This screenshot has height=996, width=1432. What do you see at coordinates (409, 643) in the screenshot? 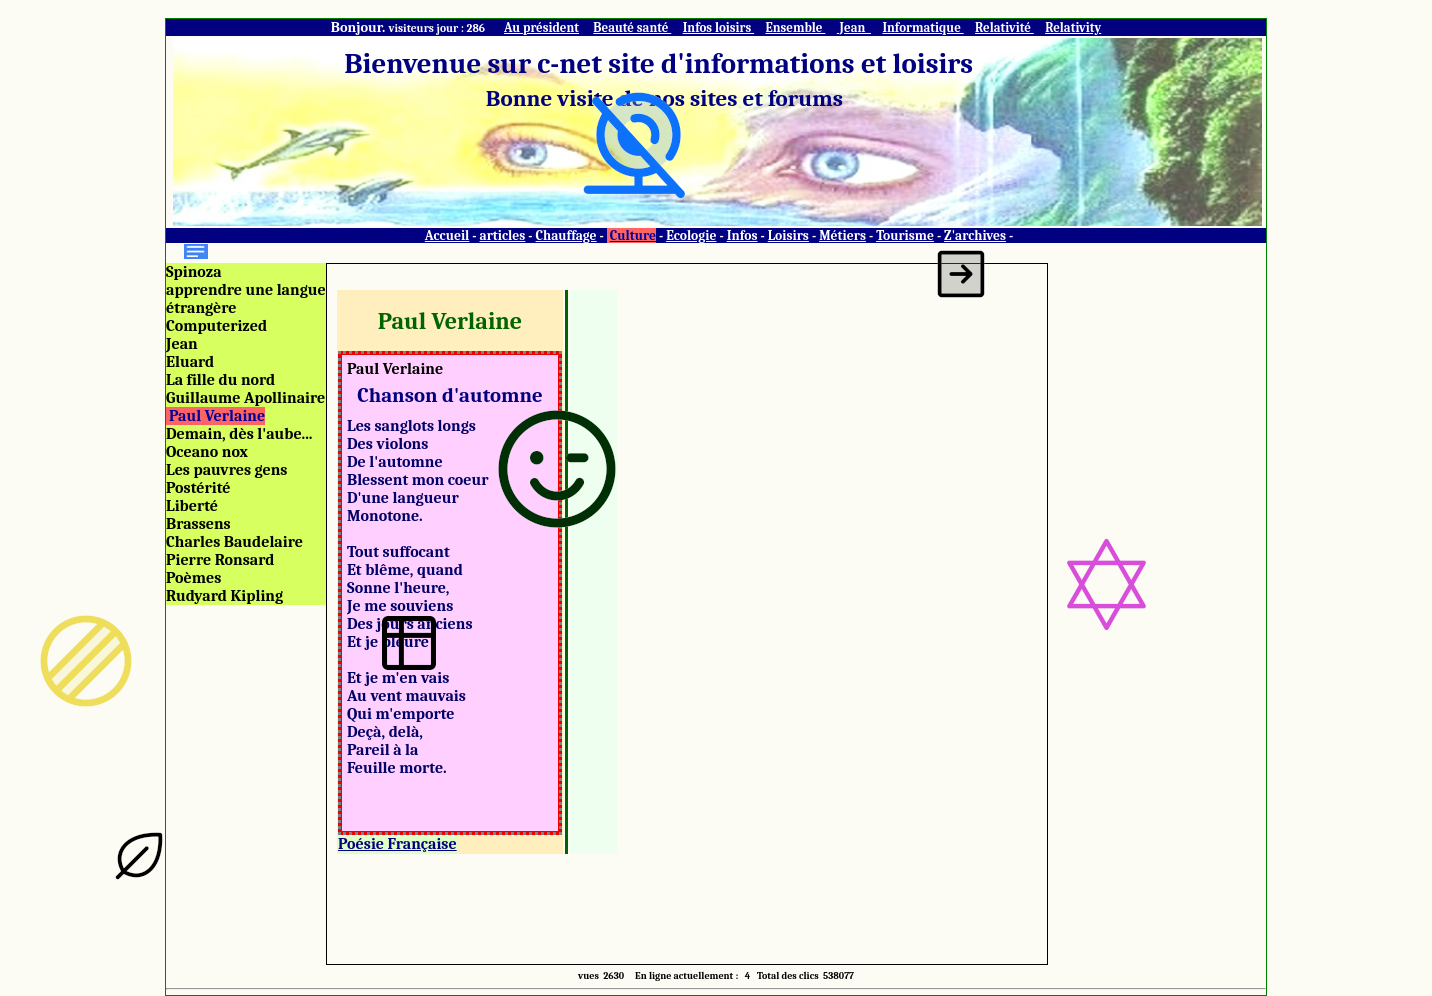
I see `view data in table format` at bounding box center [409, 643].